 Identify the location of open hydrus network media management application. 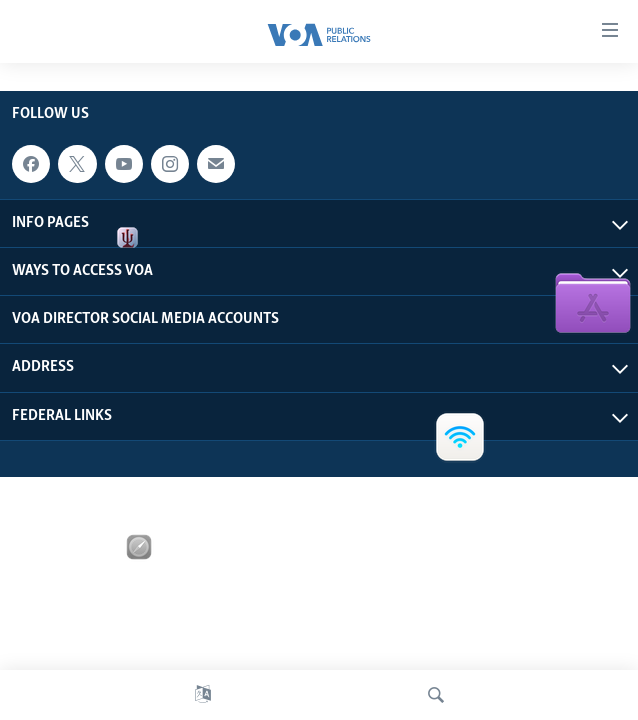
(127, 237).